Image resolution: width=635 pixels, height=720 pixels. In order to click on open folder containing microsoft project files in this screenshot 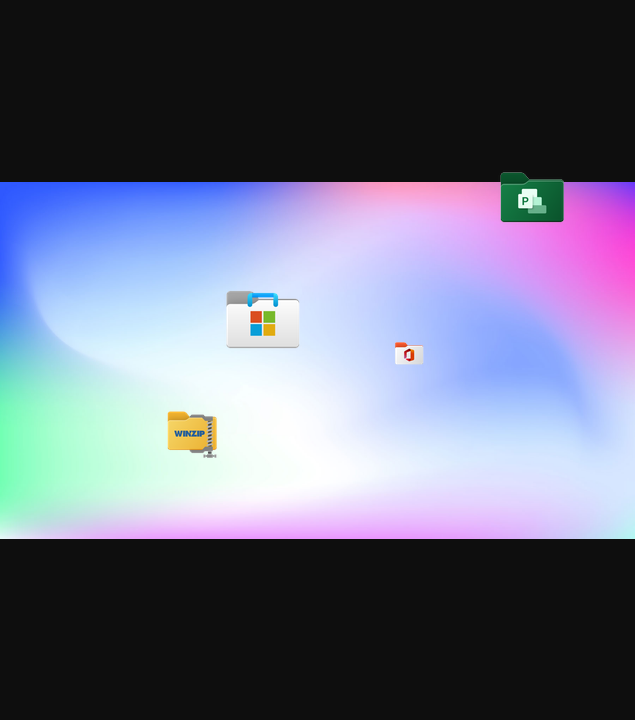, I will do `click(532, 199)`.